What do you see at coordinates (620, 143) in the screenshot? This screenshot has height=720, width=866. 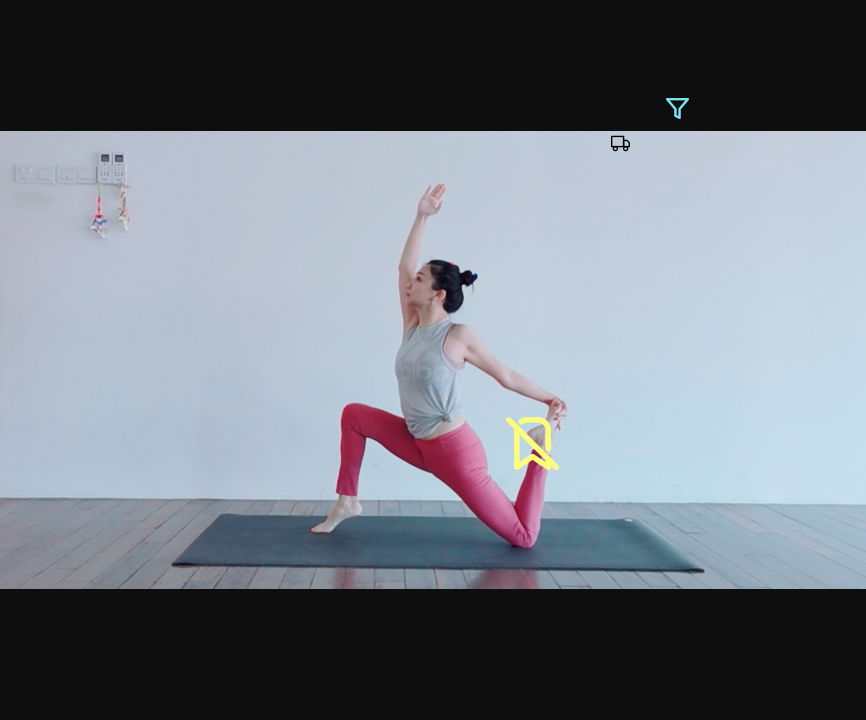 I see `track your delivery status` at bounding box center [620, 143].